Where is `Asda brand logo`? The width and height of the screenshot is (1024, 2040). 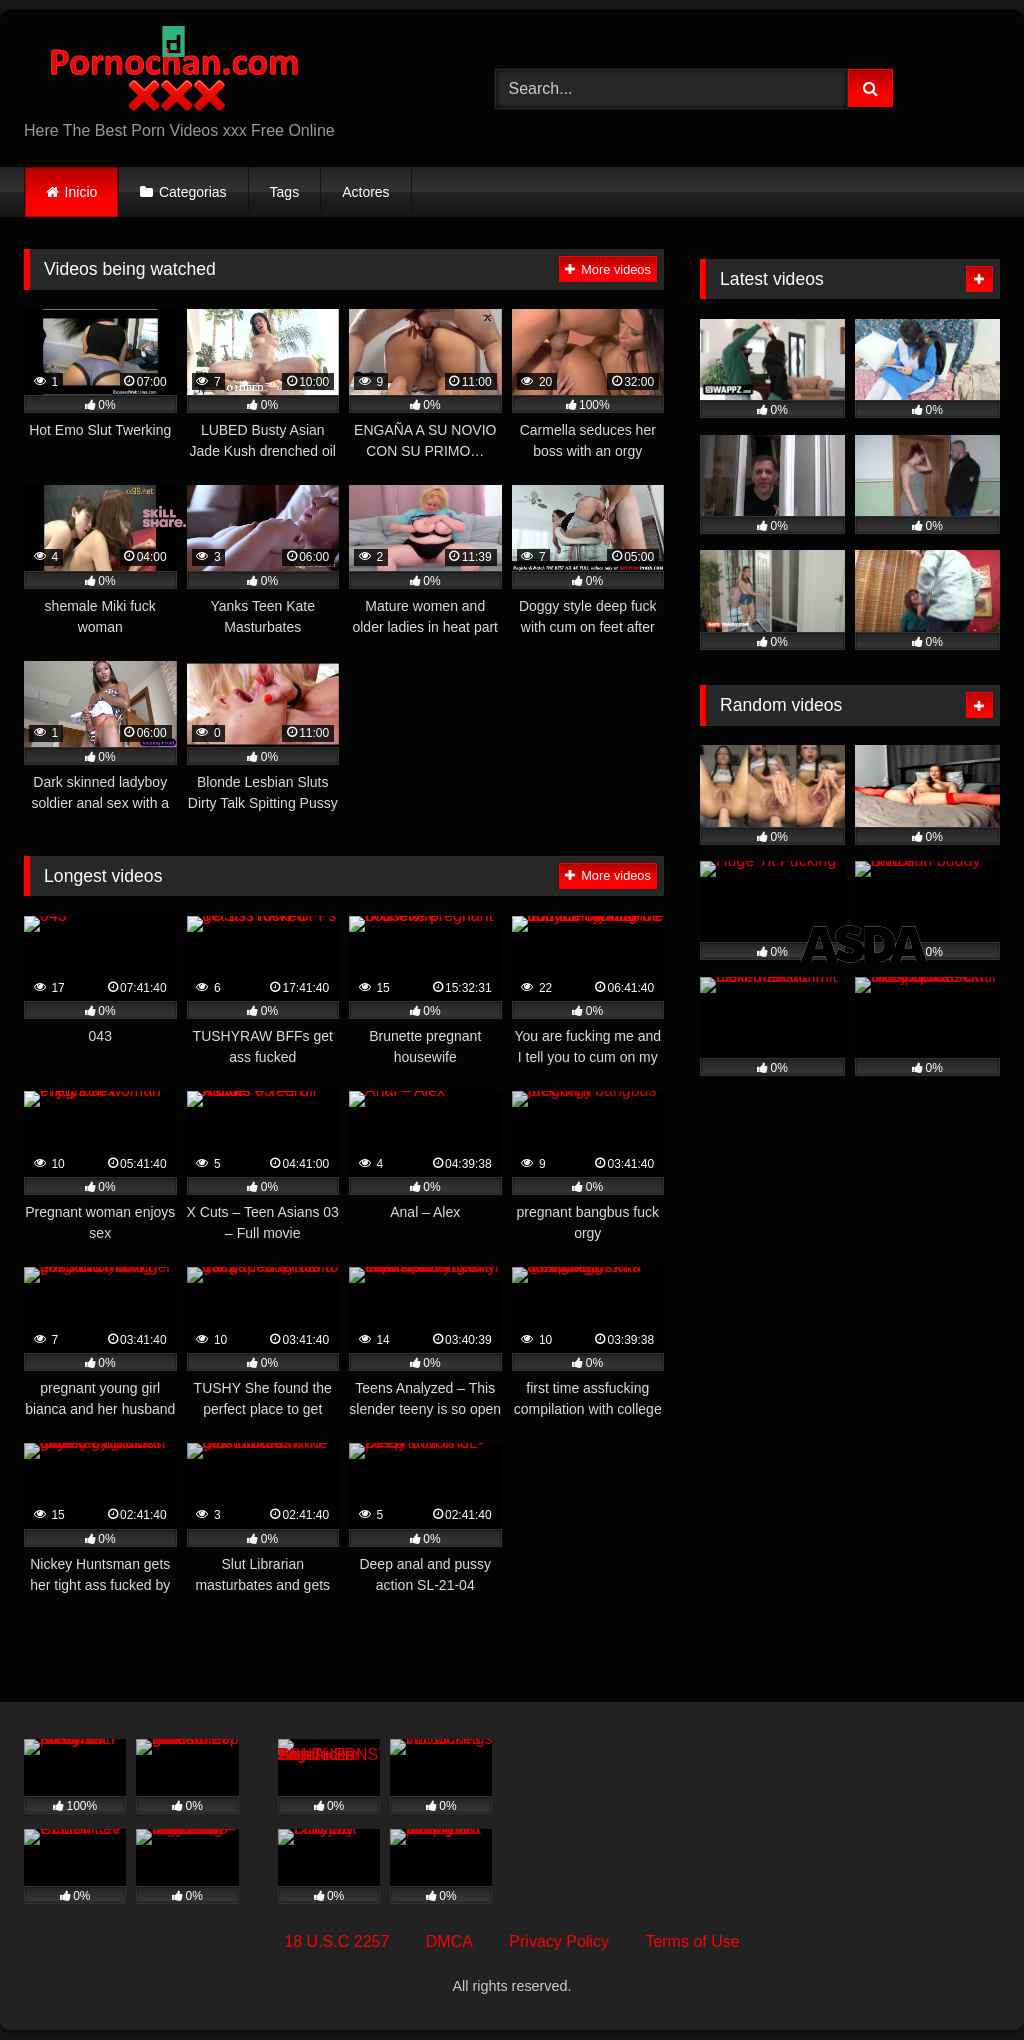 Asda brand logo is located at coordinates (864, 944).